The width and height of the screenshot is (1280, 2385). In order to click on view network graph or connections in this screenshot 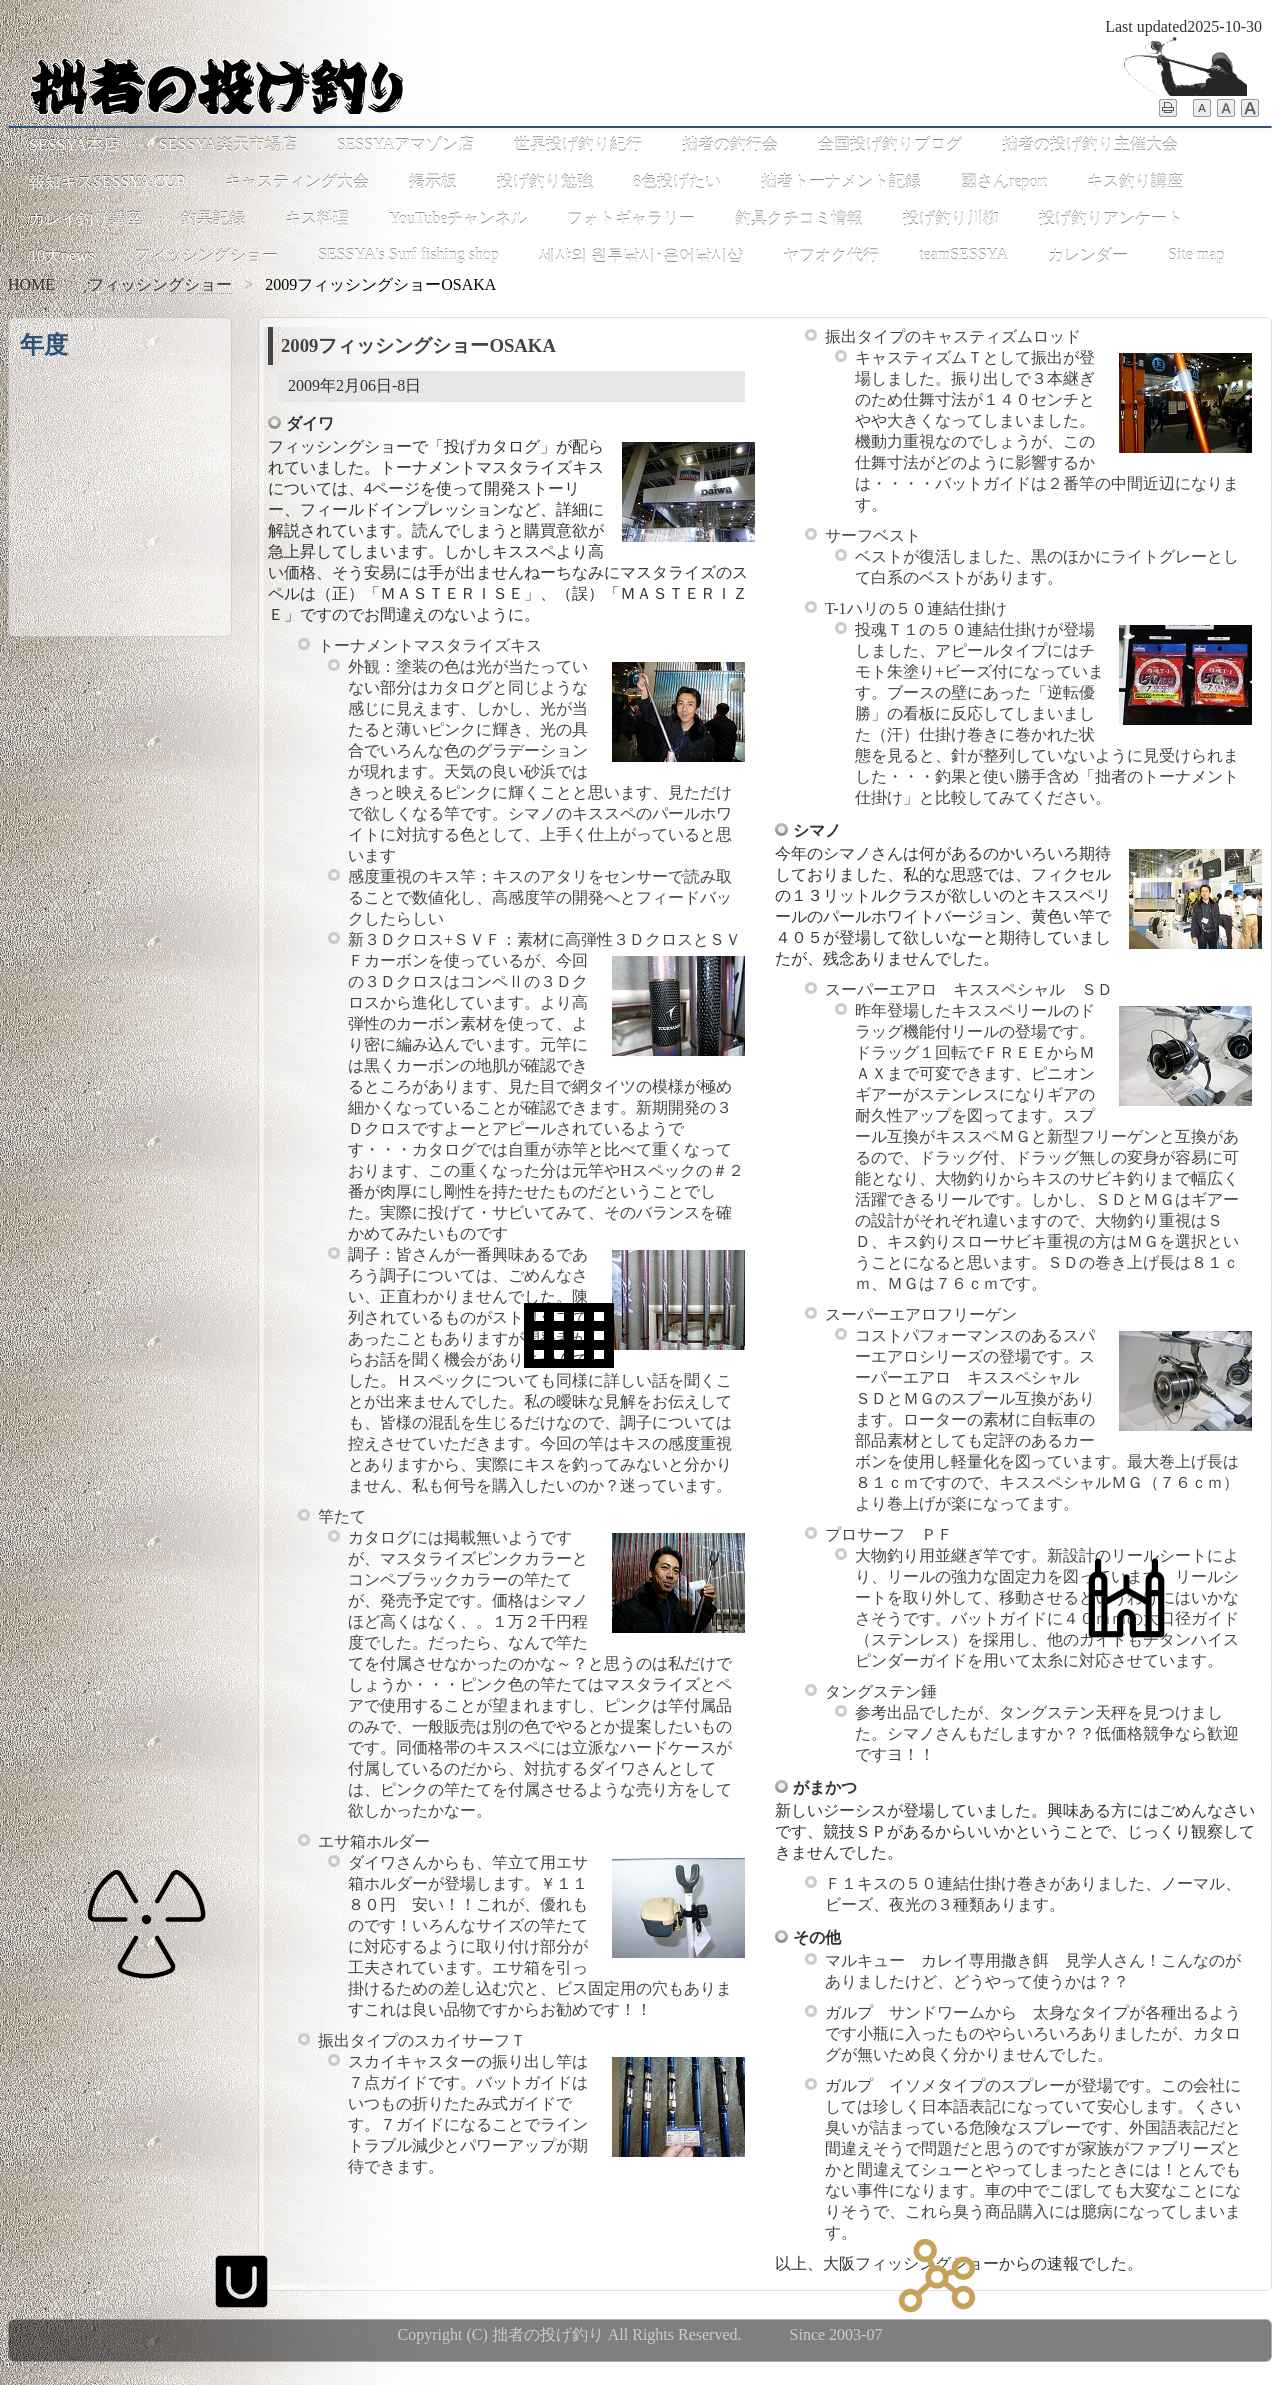, I will do `click(937, 2277)`.